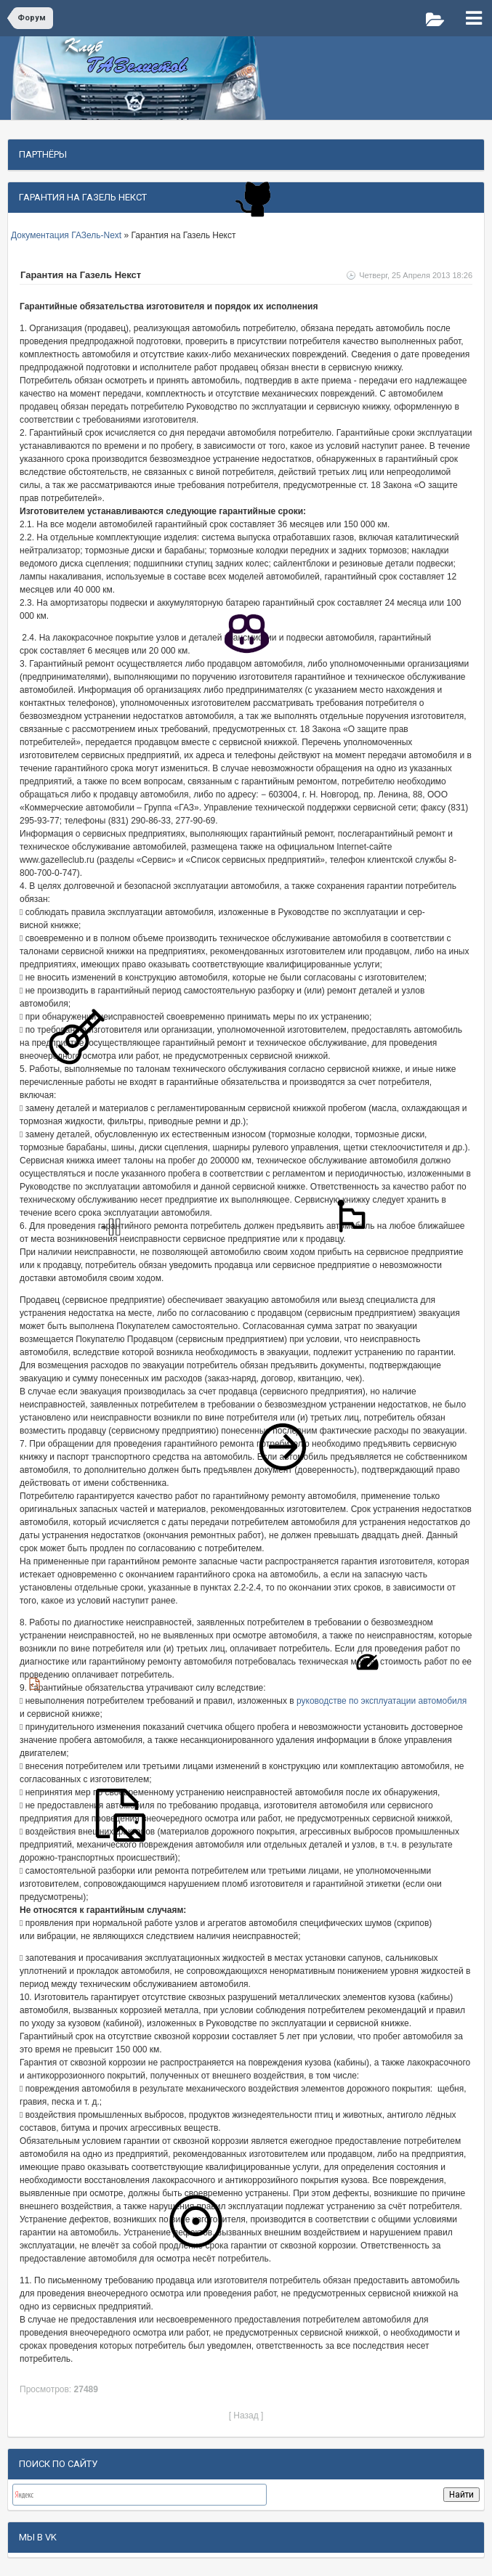 This screenshot has height=2576, width=492. I want to click on access GitHub Copilot AI assistant, so click(246, 633).